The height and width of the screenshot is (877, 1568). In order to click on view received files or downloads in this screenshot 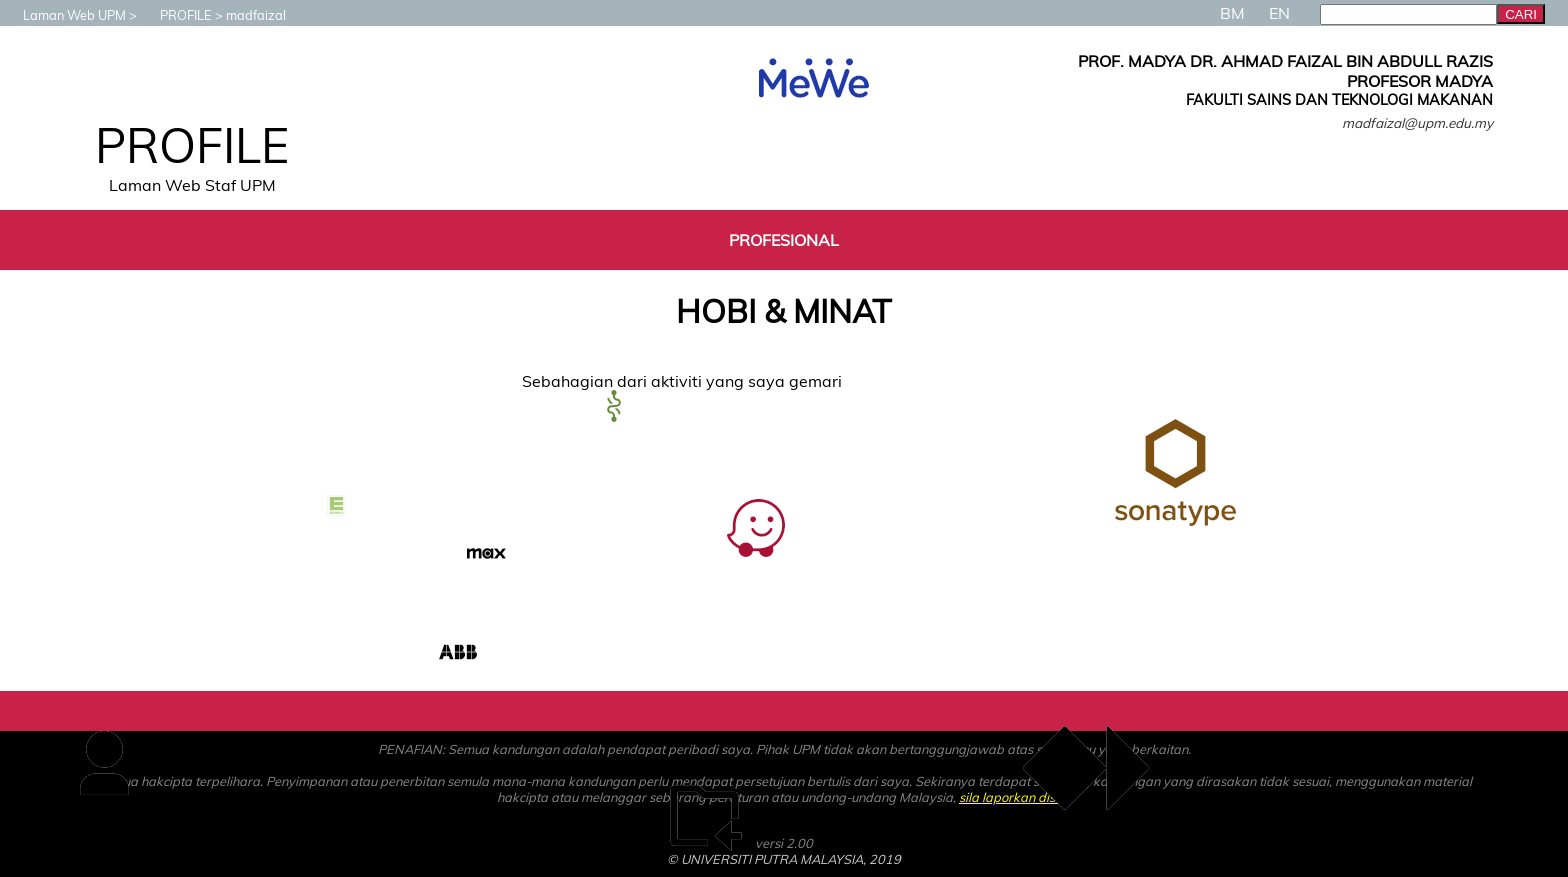, I will do `click(704, 815)`.